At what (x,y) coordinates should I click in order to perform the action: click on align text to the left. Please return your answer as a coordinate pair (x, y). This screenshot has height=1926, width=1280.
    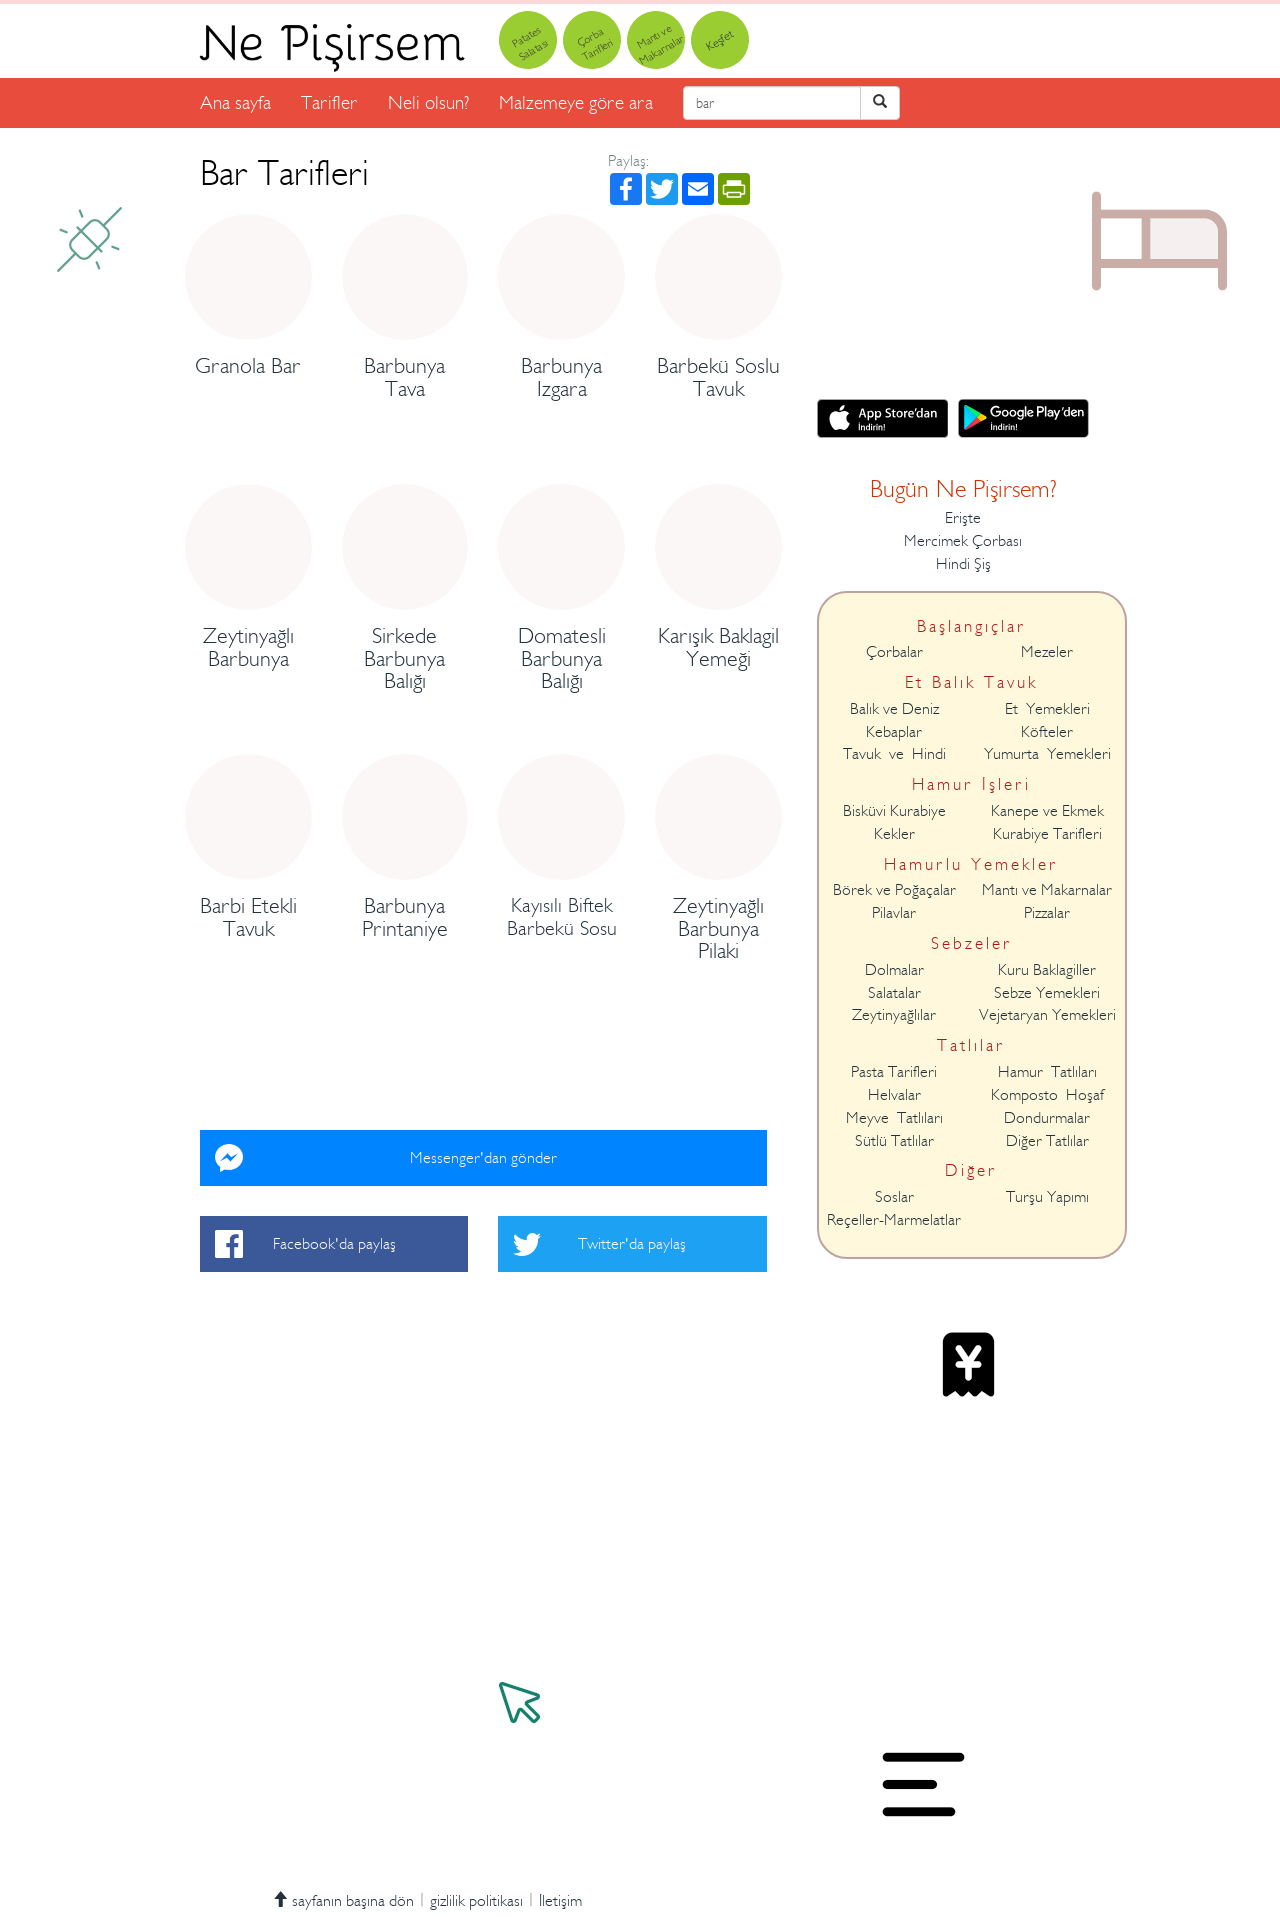
    Looking at the image, I should click on (923, 1784).